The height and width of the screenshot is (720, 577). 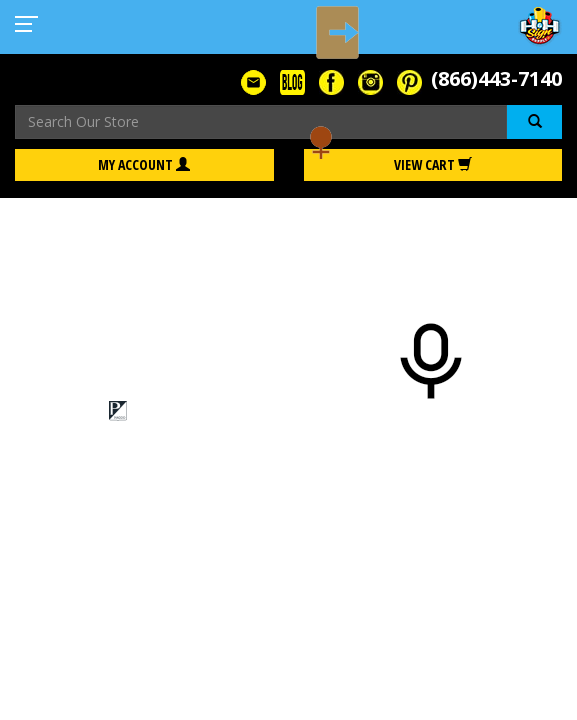 I want to click on tap to start voice recording, so click(x=431, y=361).